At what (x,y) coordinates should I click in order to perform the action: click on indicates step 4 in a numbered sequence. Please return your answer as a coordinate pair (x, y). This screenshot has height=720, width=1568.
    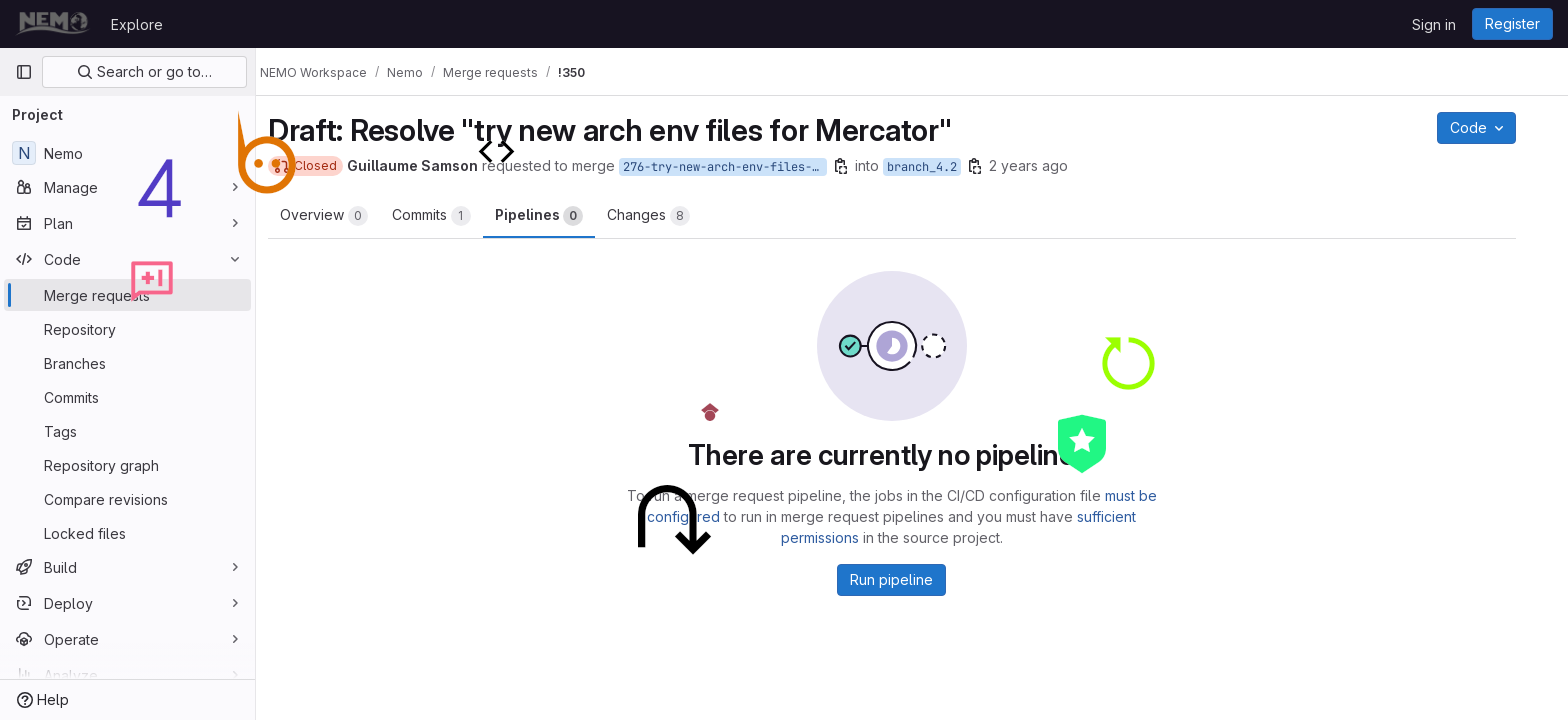
    Looking at the image, I should click on (161, 189).